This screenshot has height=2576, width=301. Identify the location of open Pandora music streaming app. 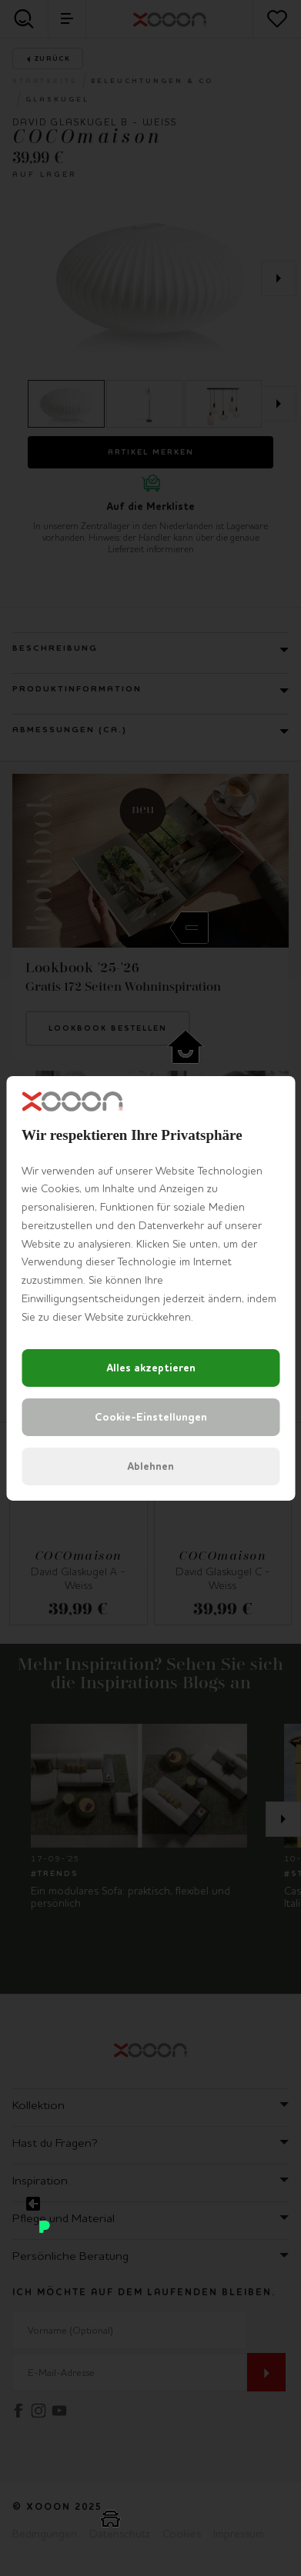
(45, 2227).